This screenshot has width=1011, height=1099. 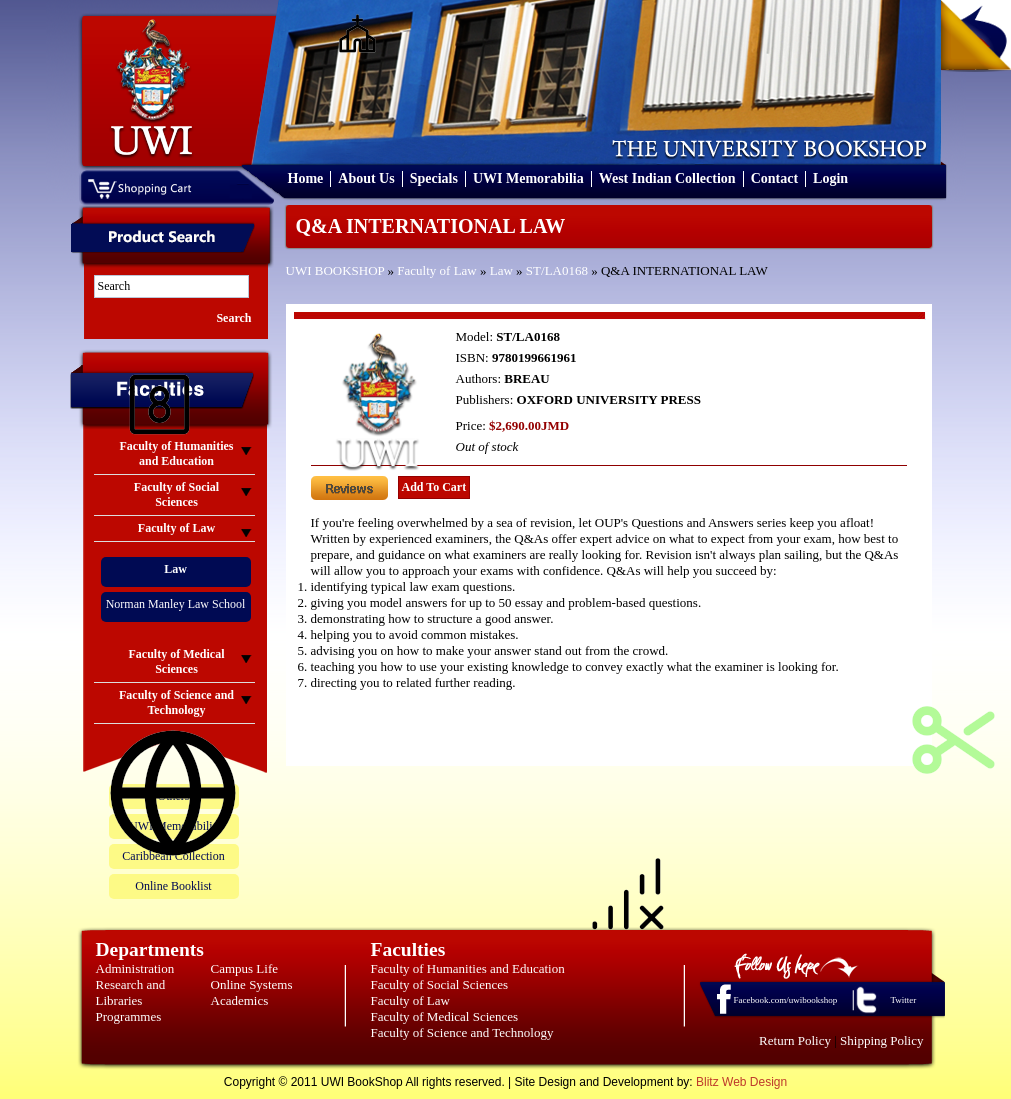 What do you see at coordinates (173, 793) in the screenshot?
I see `switch to global or international settings` at bounding box center [173, 793].